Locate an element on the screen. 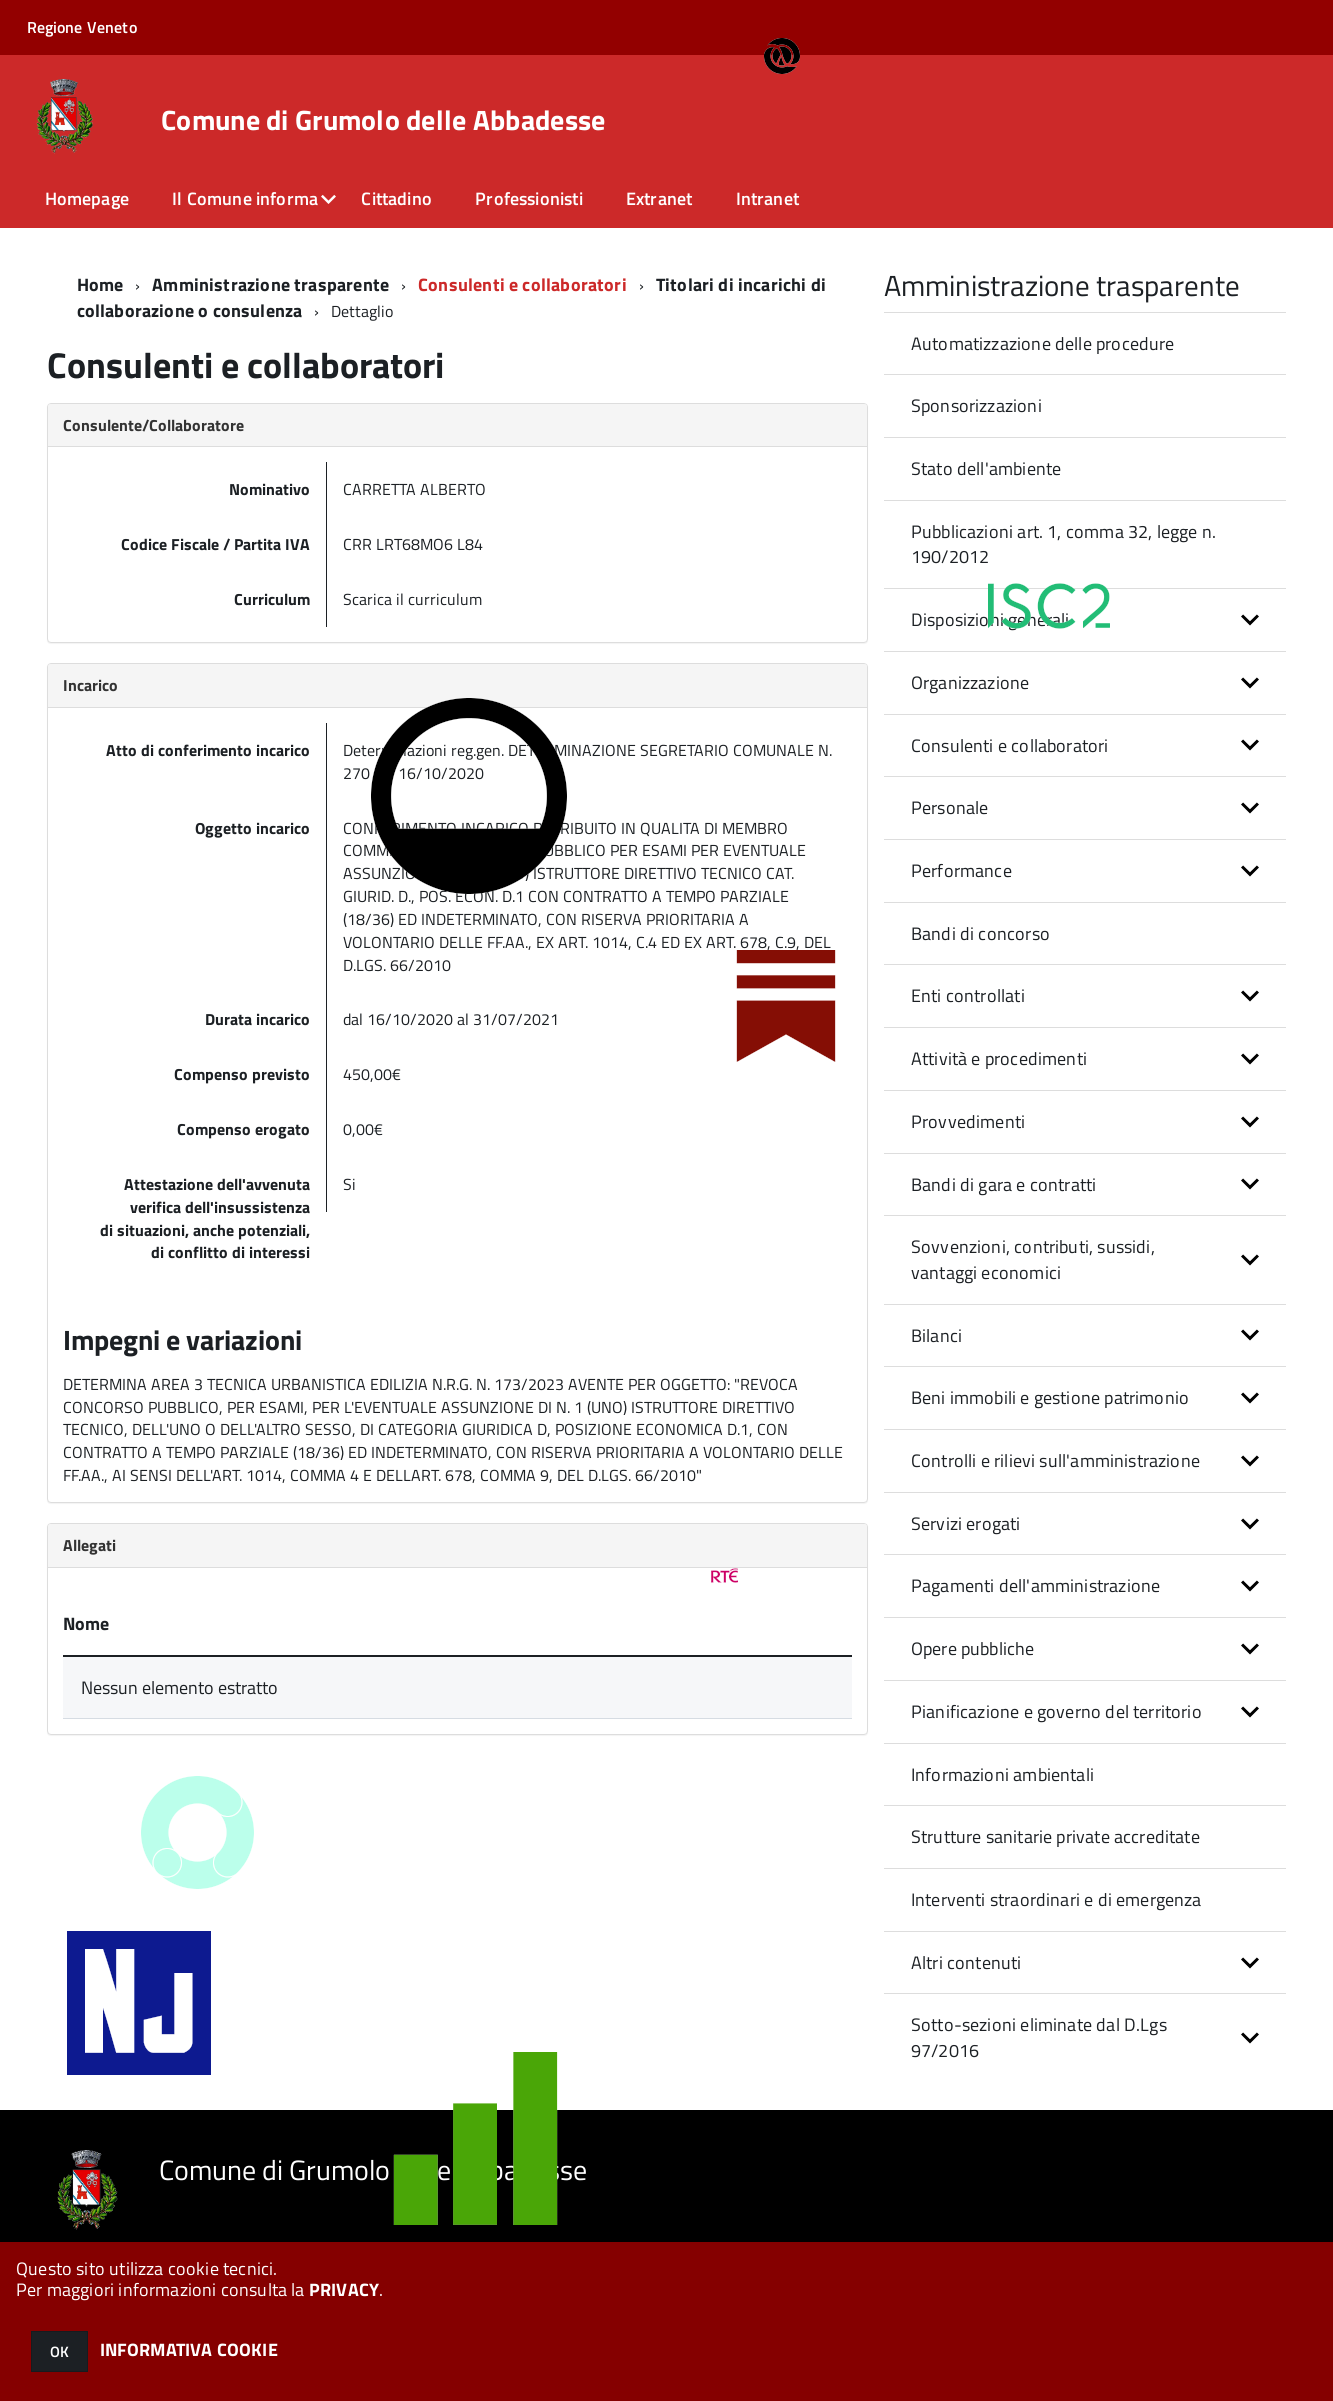  RTÉ (Raidió Teilifís Éireann) Irish public broadcaster logo is located at coordinates (724, 1575).